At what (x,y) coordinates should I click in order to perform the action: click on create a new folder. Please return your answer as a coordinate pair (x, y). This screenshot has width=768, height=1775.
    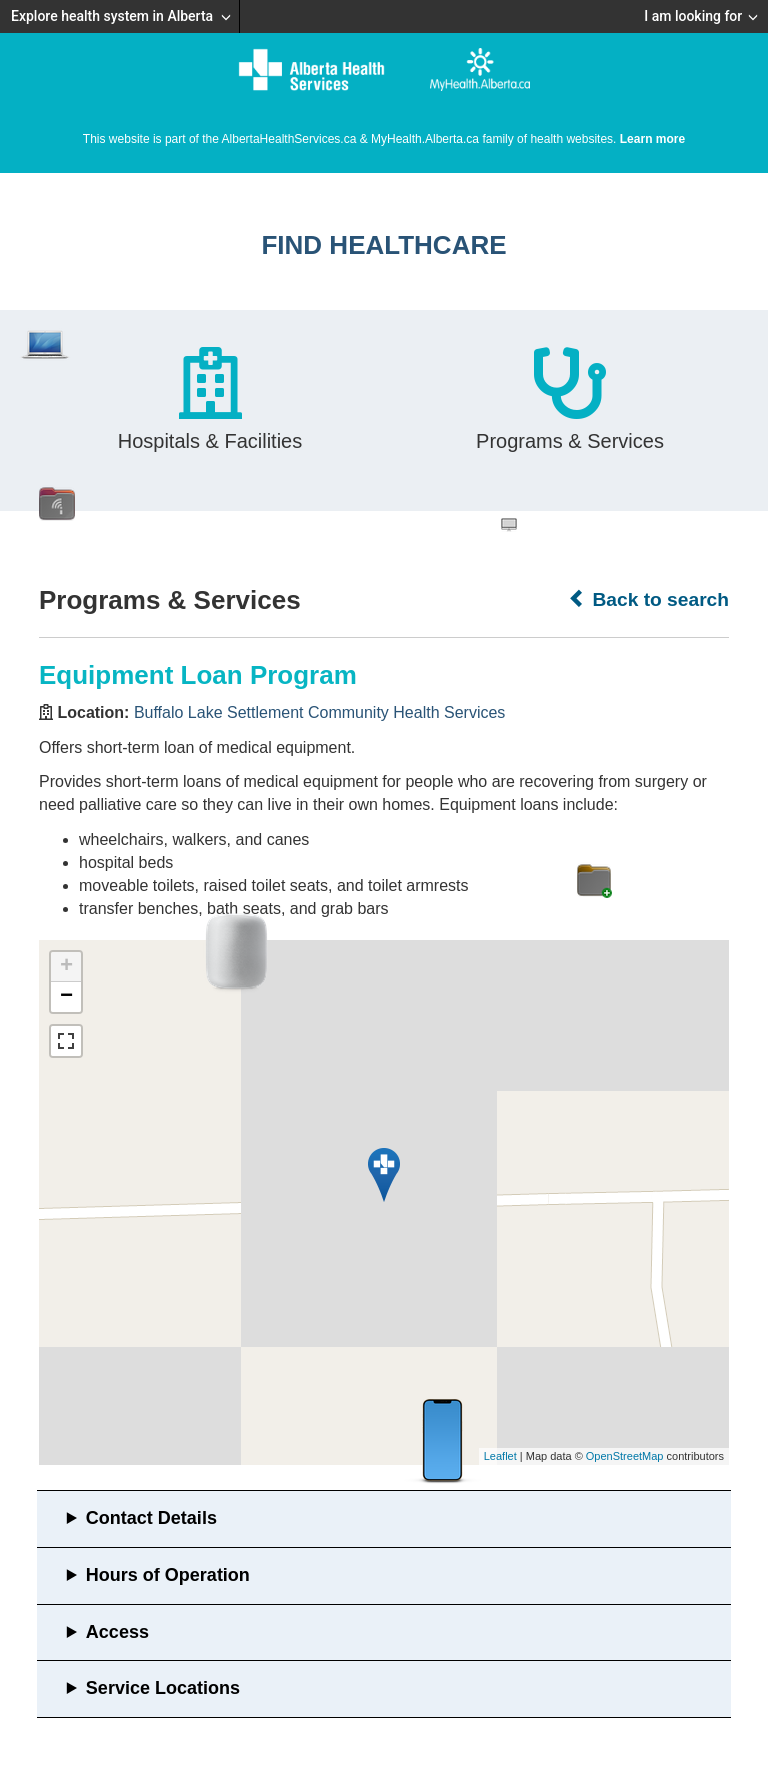
    Looking at the image, I should click on (594, 880).